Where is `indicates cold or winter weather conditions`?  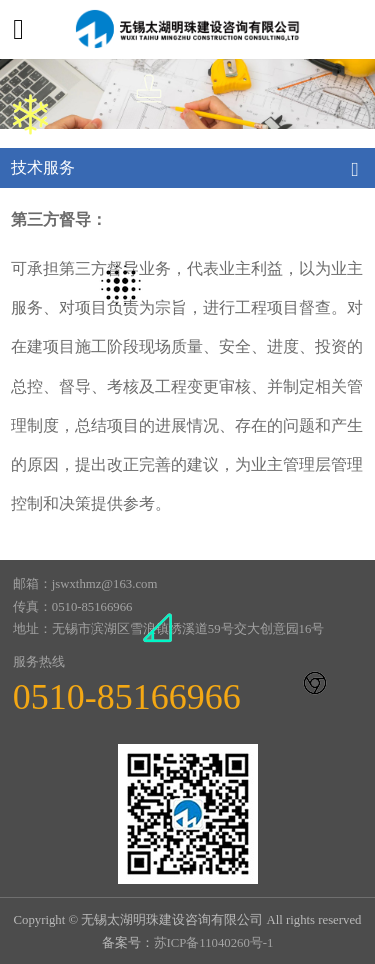
indicates cold or winter weather conditions is located at coordinates (30, 114).